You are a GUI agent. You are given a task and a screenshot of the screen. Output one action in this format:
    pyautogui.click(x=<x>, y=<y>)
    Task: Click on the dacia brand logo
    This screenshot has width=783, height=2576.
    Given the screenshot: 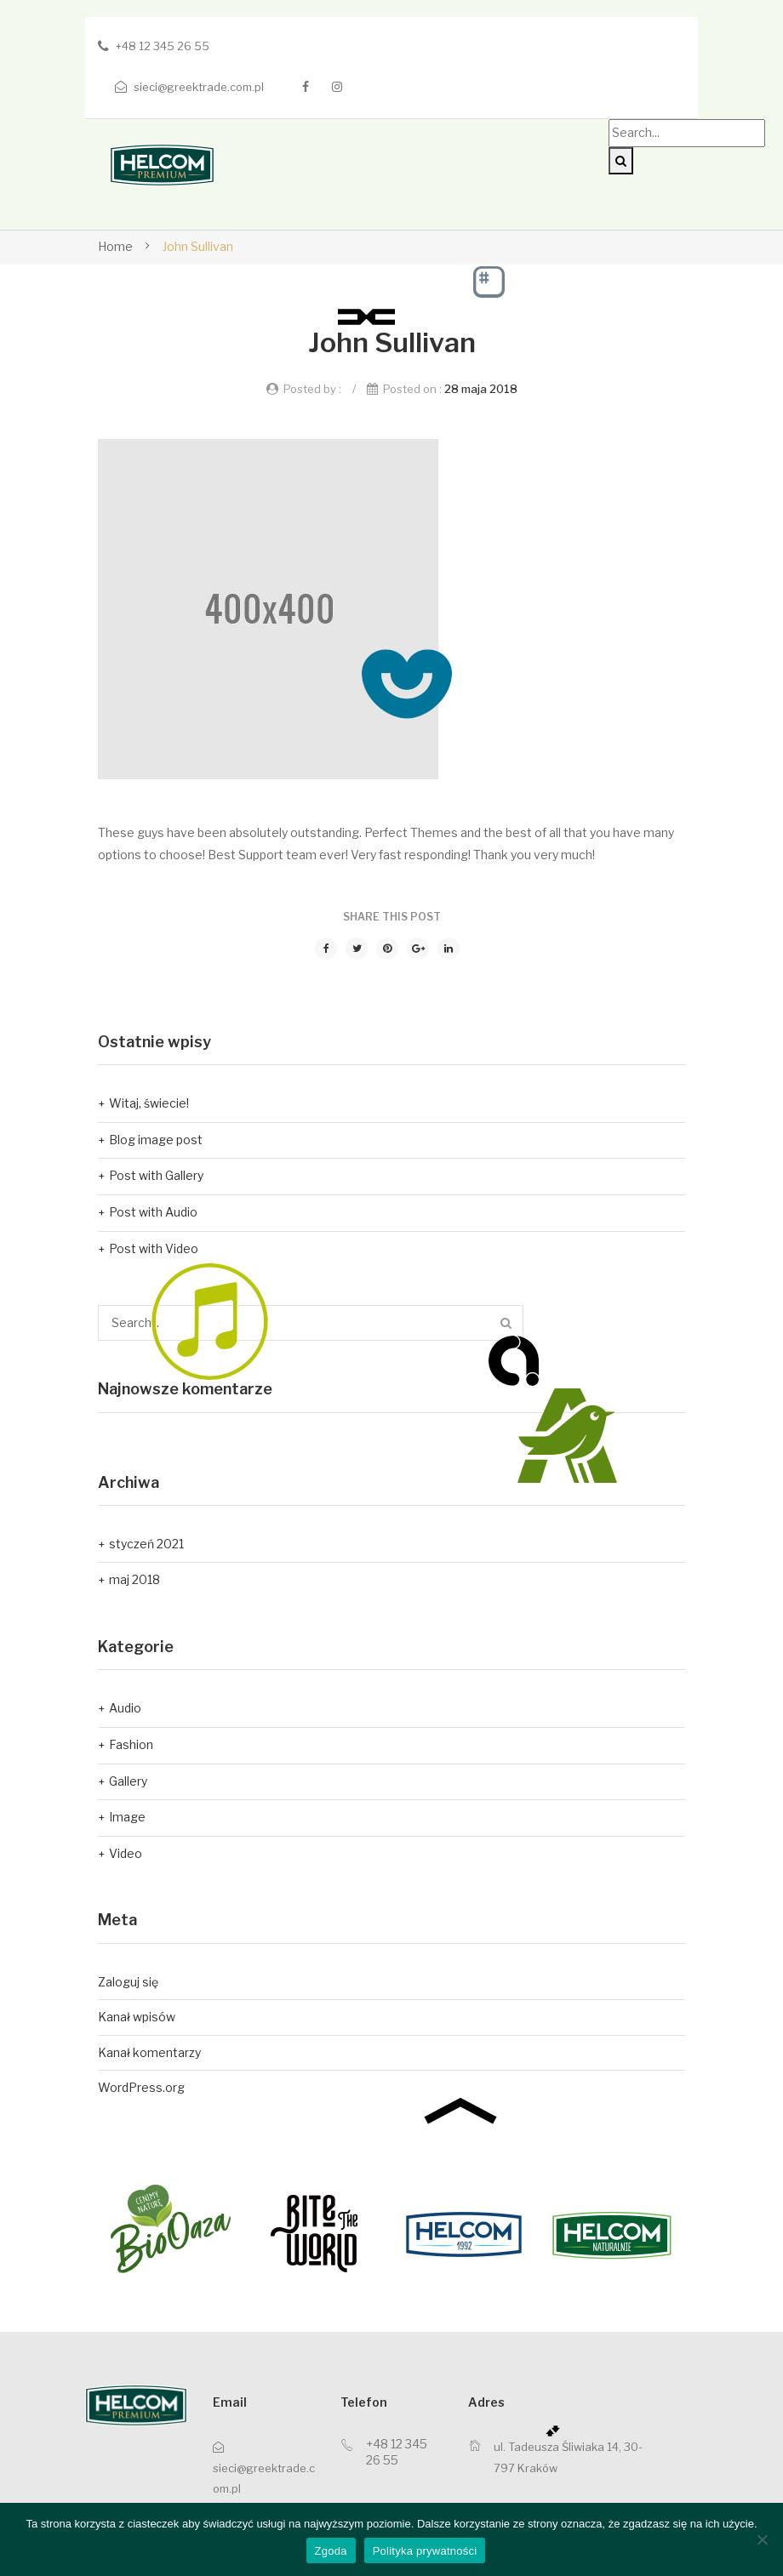 What is the action you would take?
    pyautogui.click(x=366, y=316)
    